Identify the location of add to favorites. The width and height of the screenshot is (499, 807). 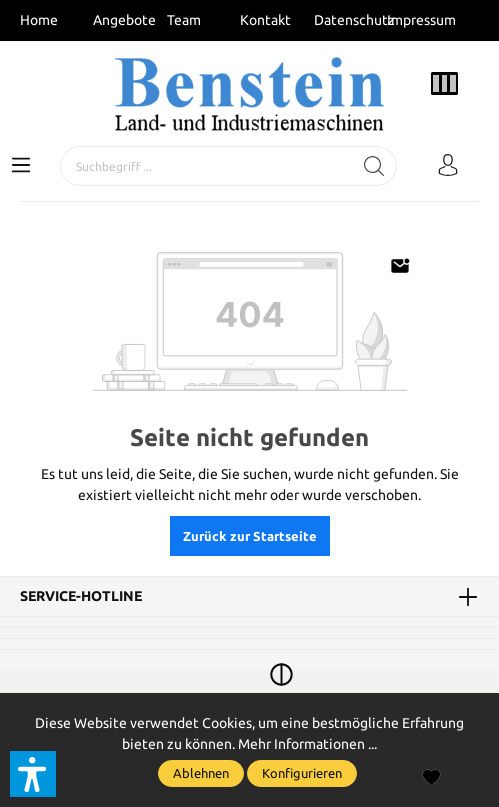
(431, 777).